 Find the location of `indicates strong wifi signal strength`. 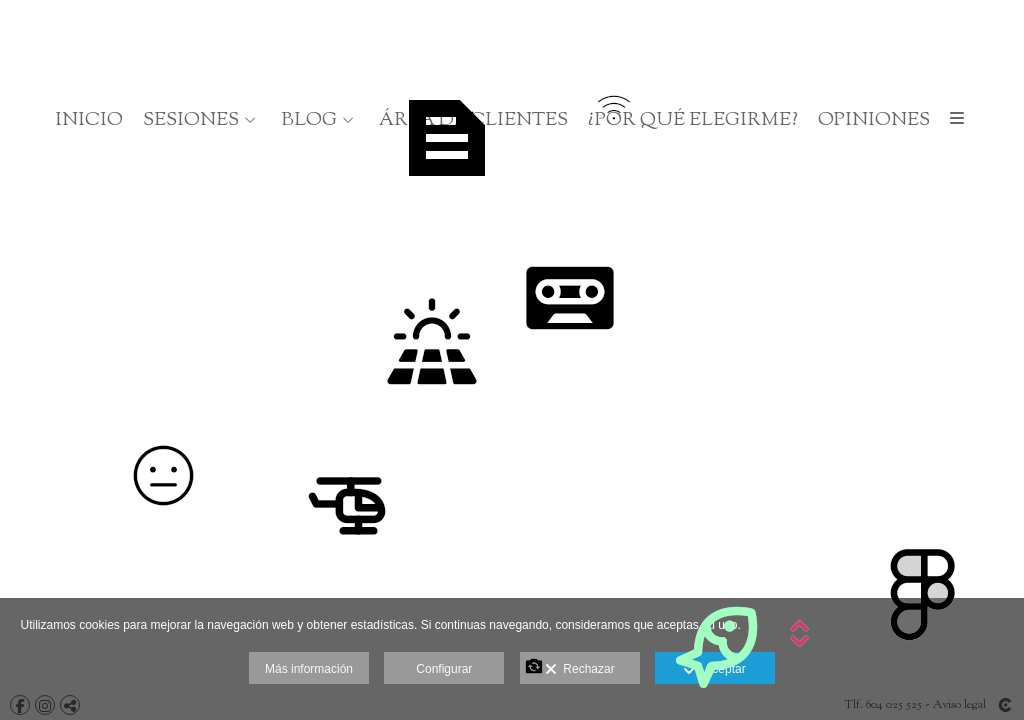

indicates strong wifi signal strength is located at coordinates (614, 107).